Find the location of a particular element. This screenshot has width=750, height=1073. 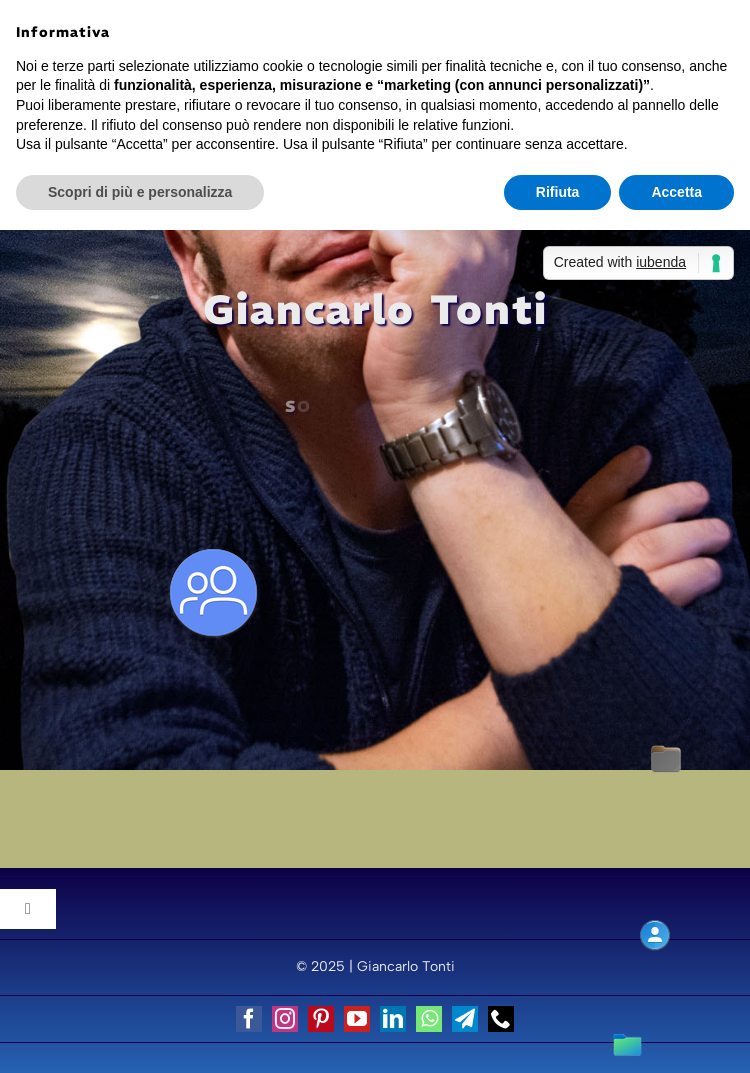

view user profile information is located at coordinates (655, 935).